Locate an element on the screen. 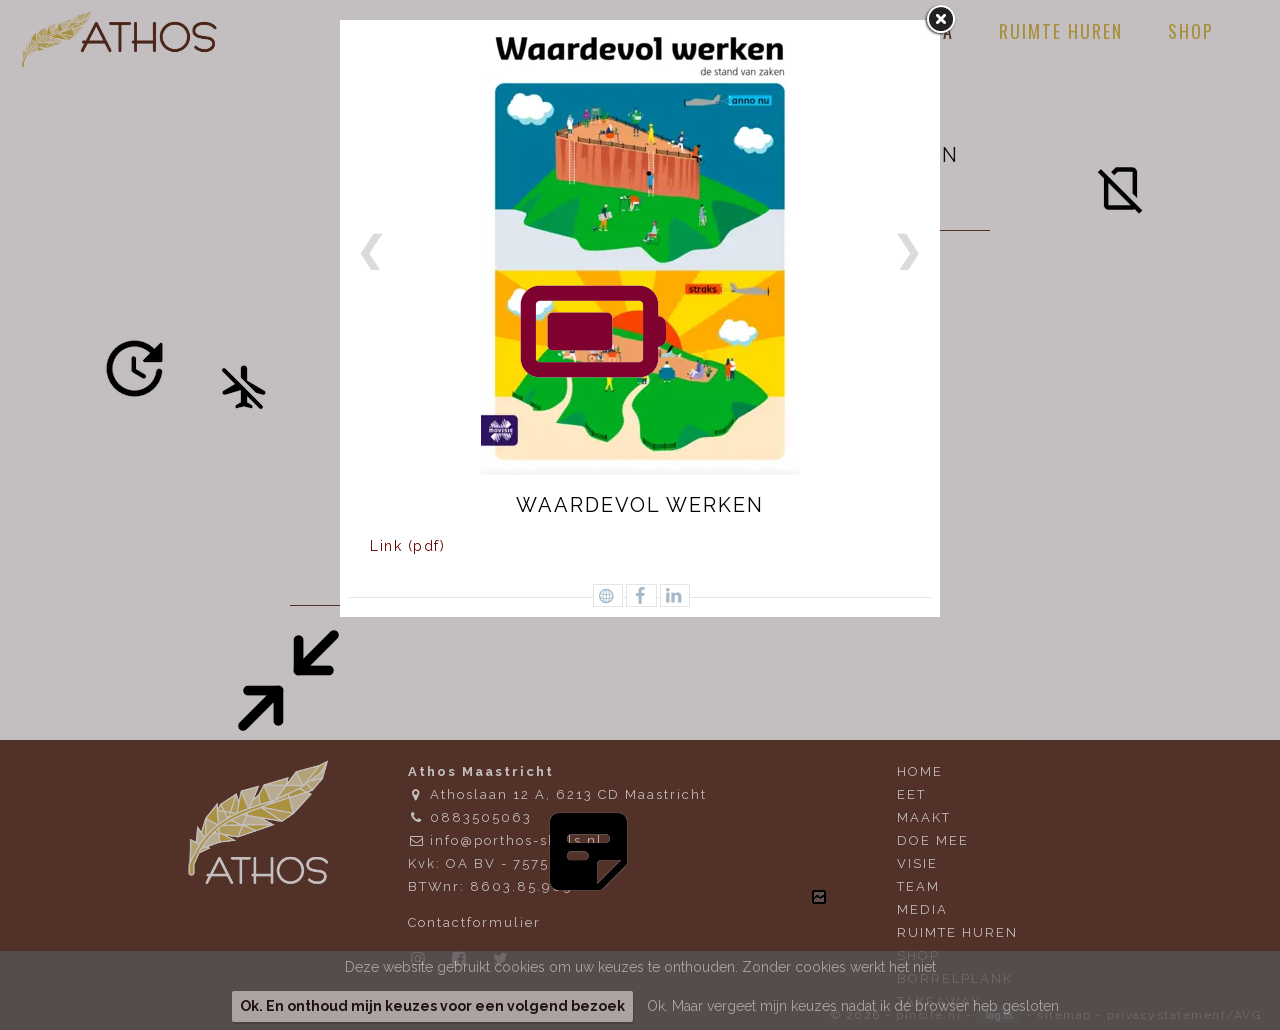 Image resolution: width=1280 pixels, height=1030 pixels. indicates battery level at 75% is located at coordinates (589, 331).